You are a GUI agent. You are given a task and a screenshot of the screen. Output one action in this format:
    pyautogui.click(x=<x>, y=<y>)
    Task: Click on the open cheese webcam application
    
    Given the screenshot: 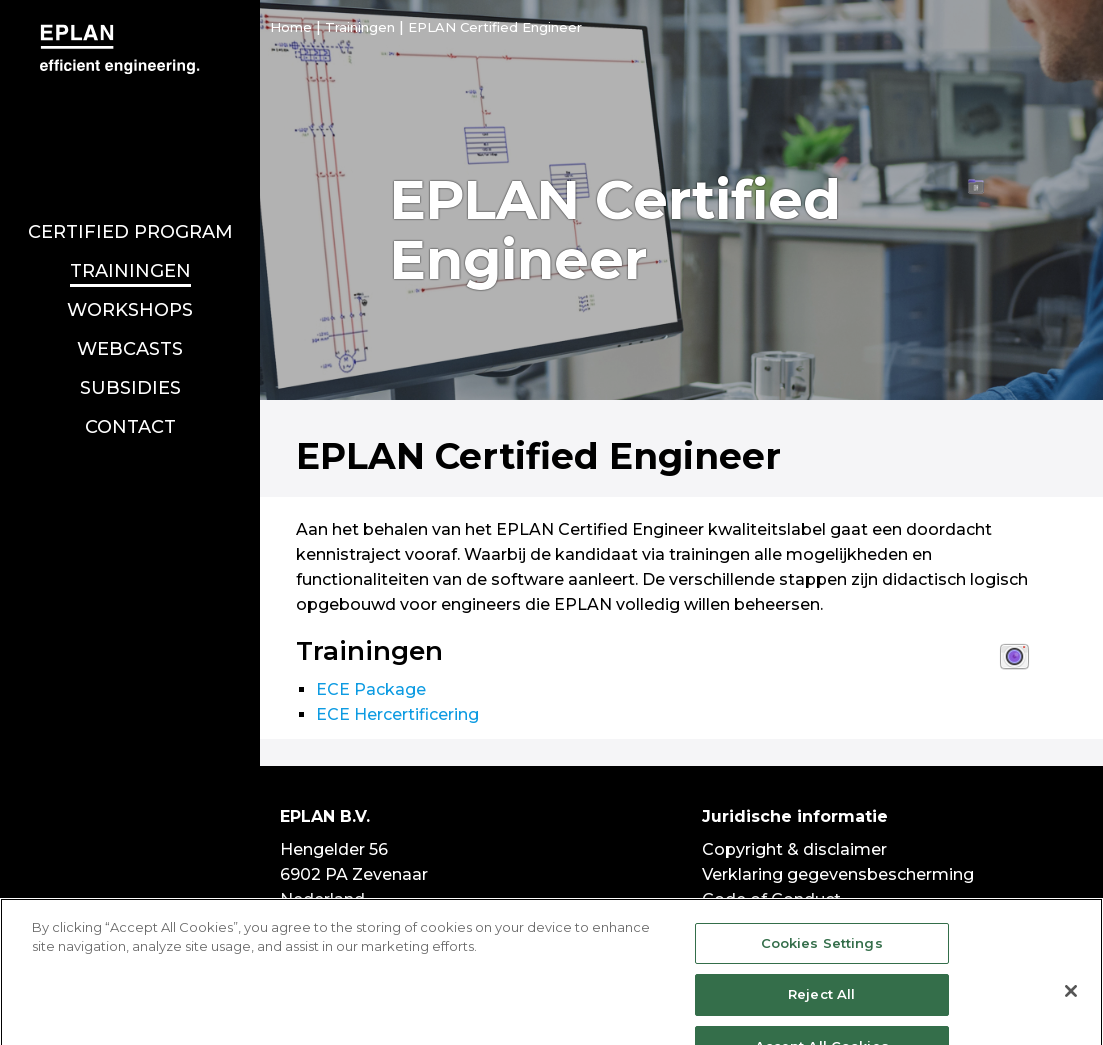 What is the action you would take?
    pyautogui.click(x=1014, y=656)
    